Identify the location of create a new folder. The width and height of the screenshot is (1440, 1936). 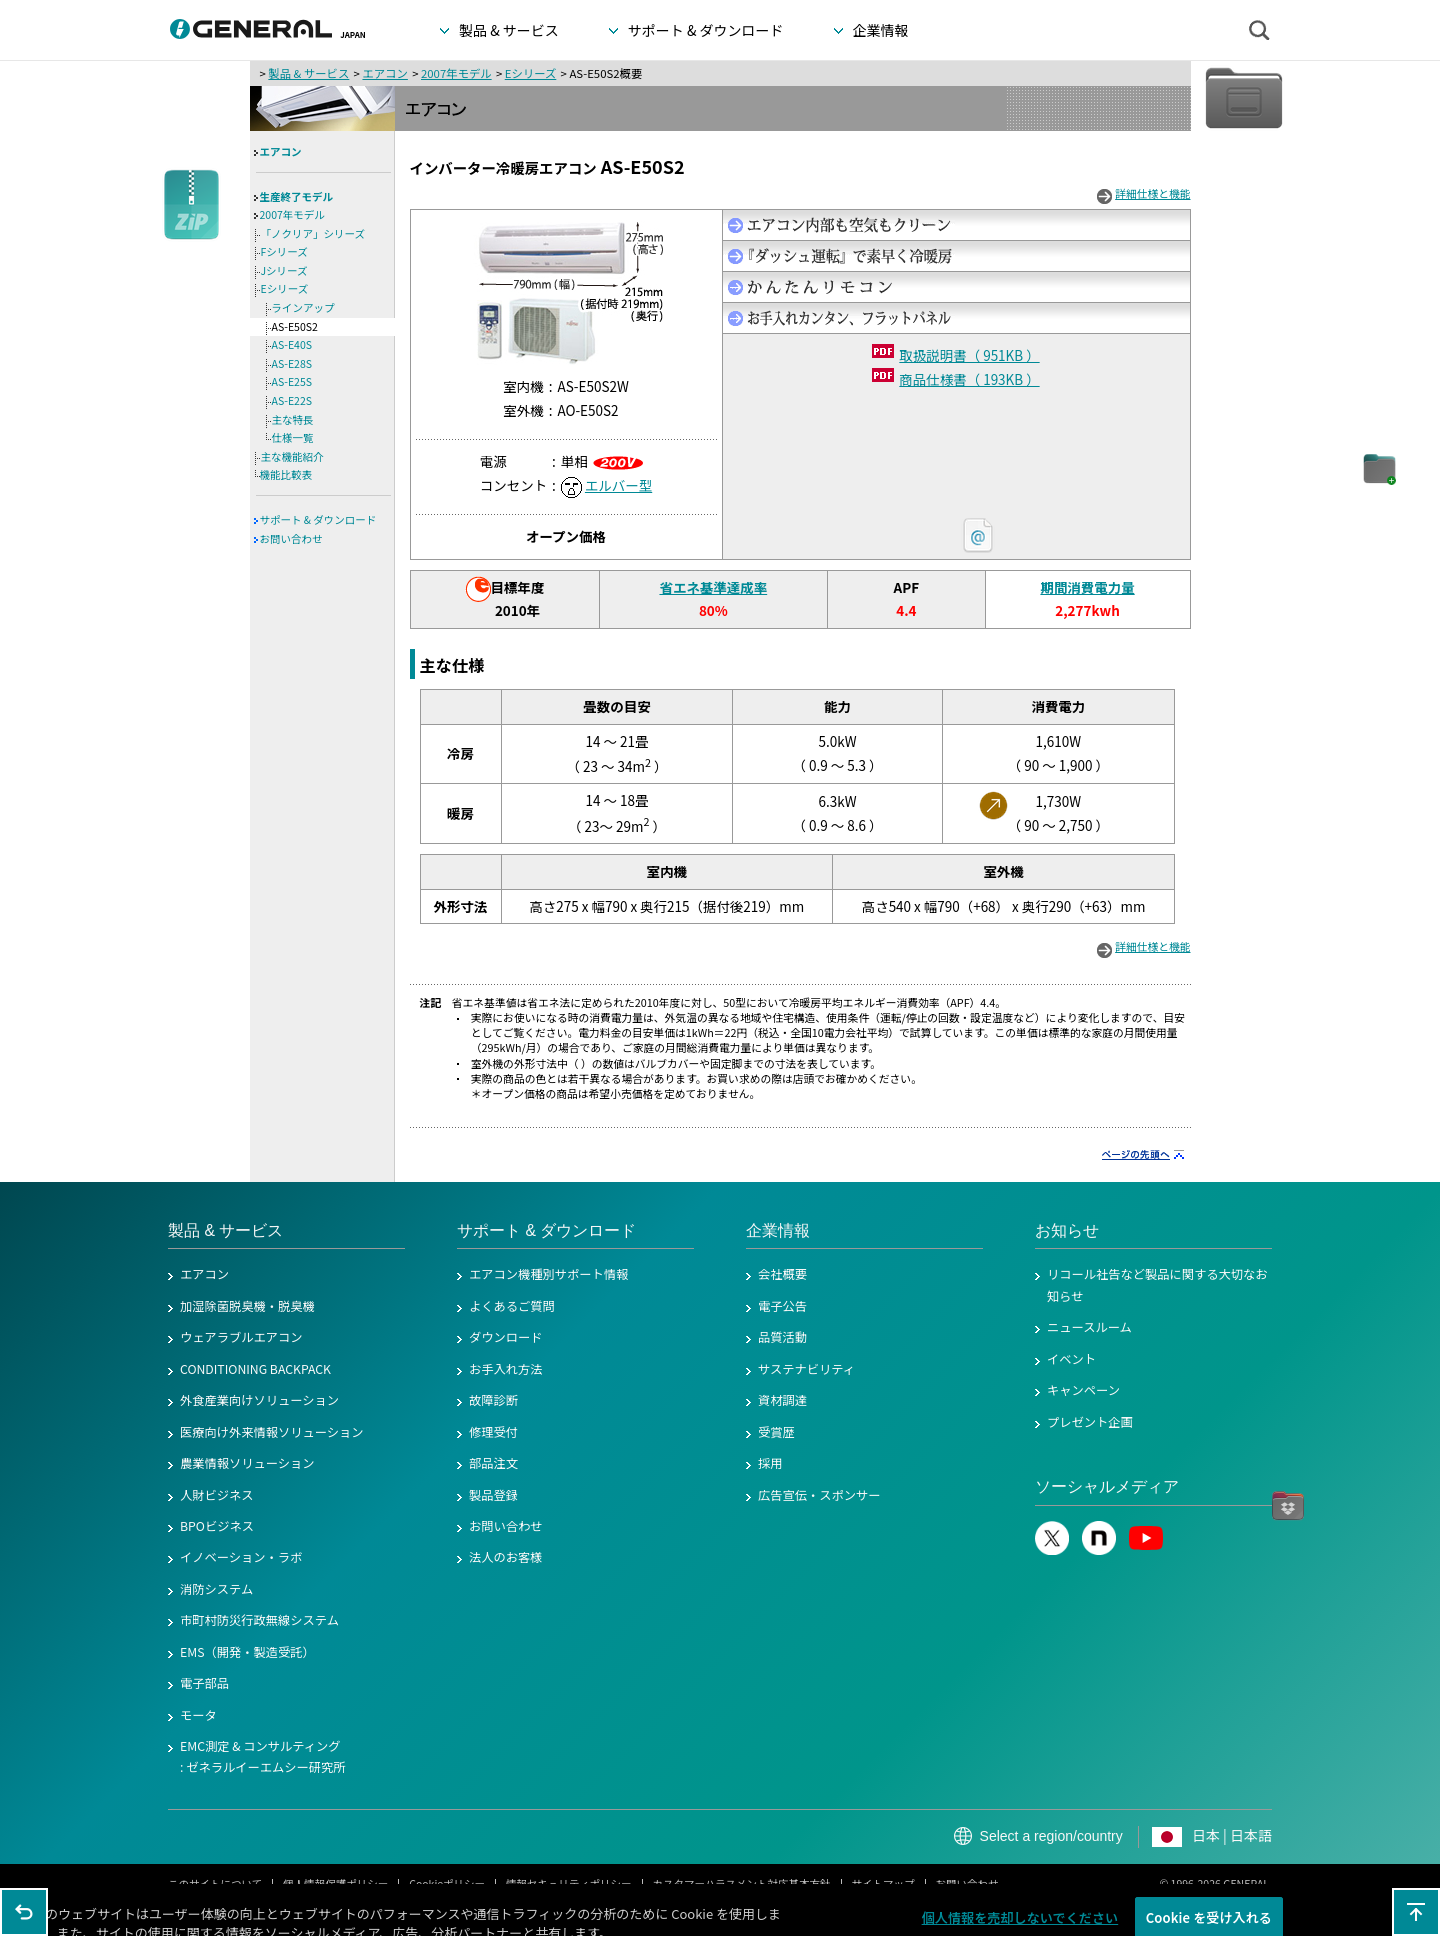
(1379, 468).